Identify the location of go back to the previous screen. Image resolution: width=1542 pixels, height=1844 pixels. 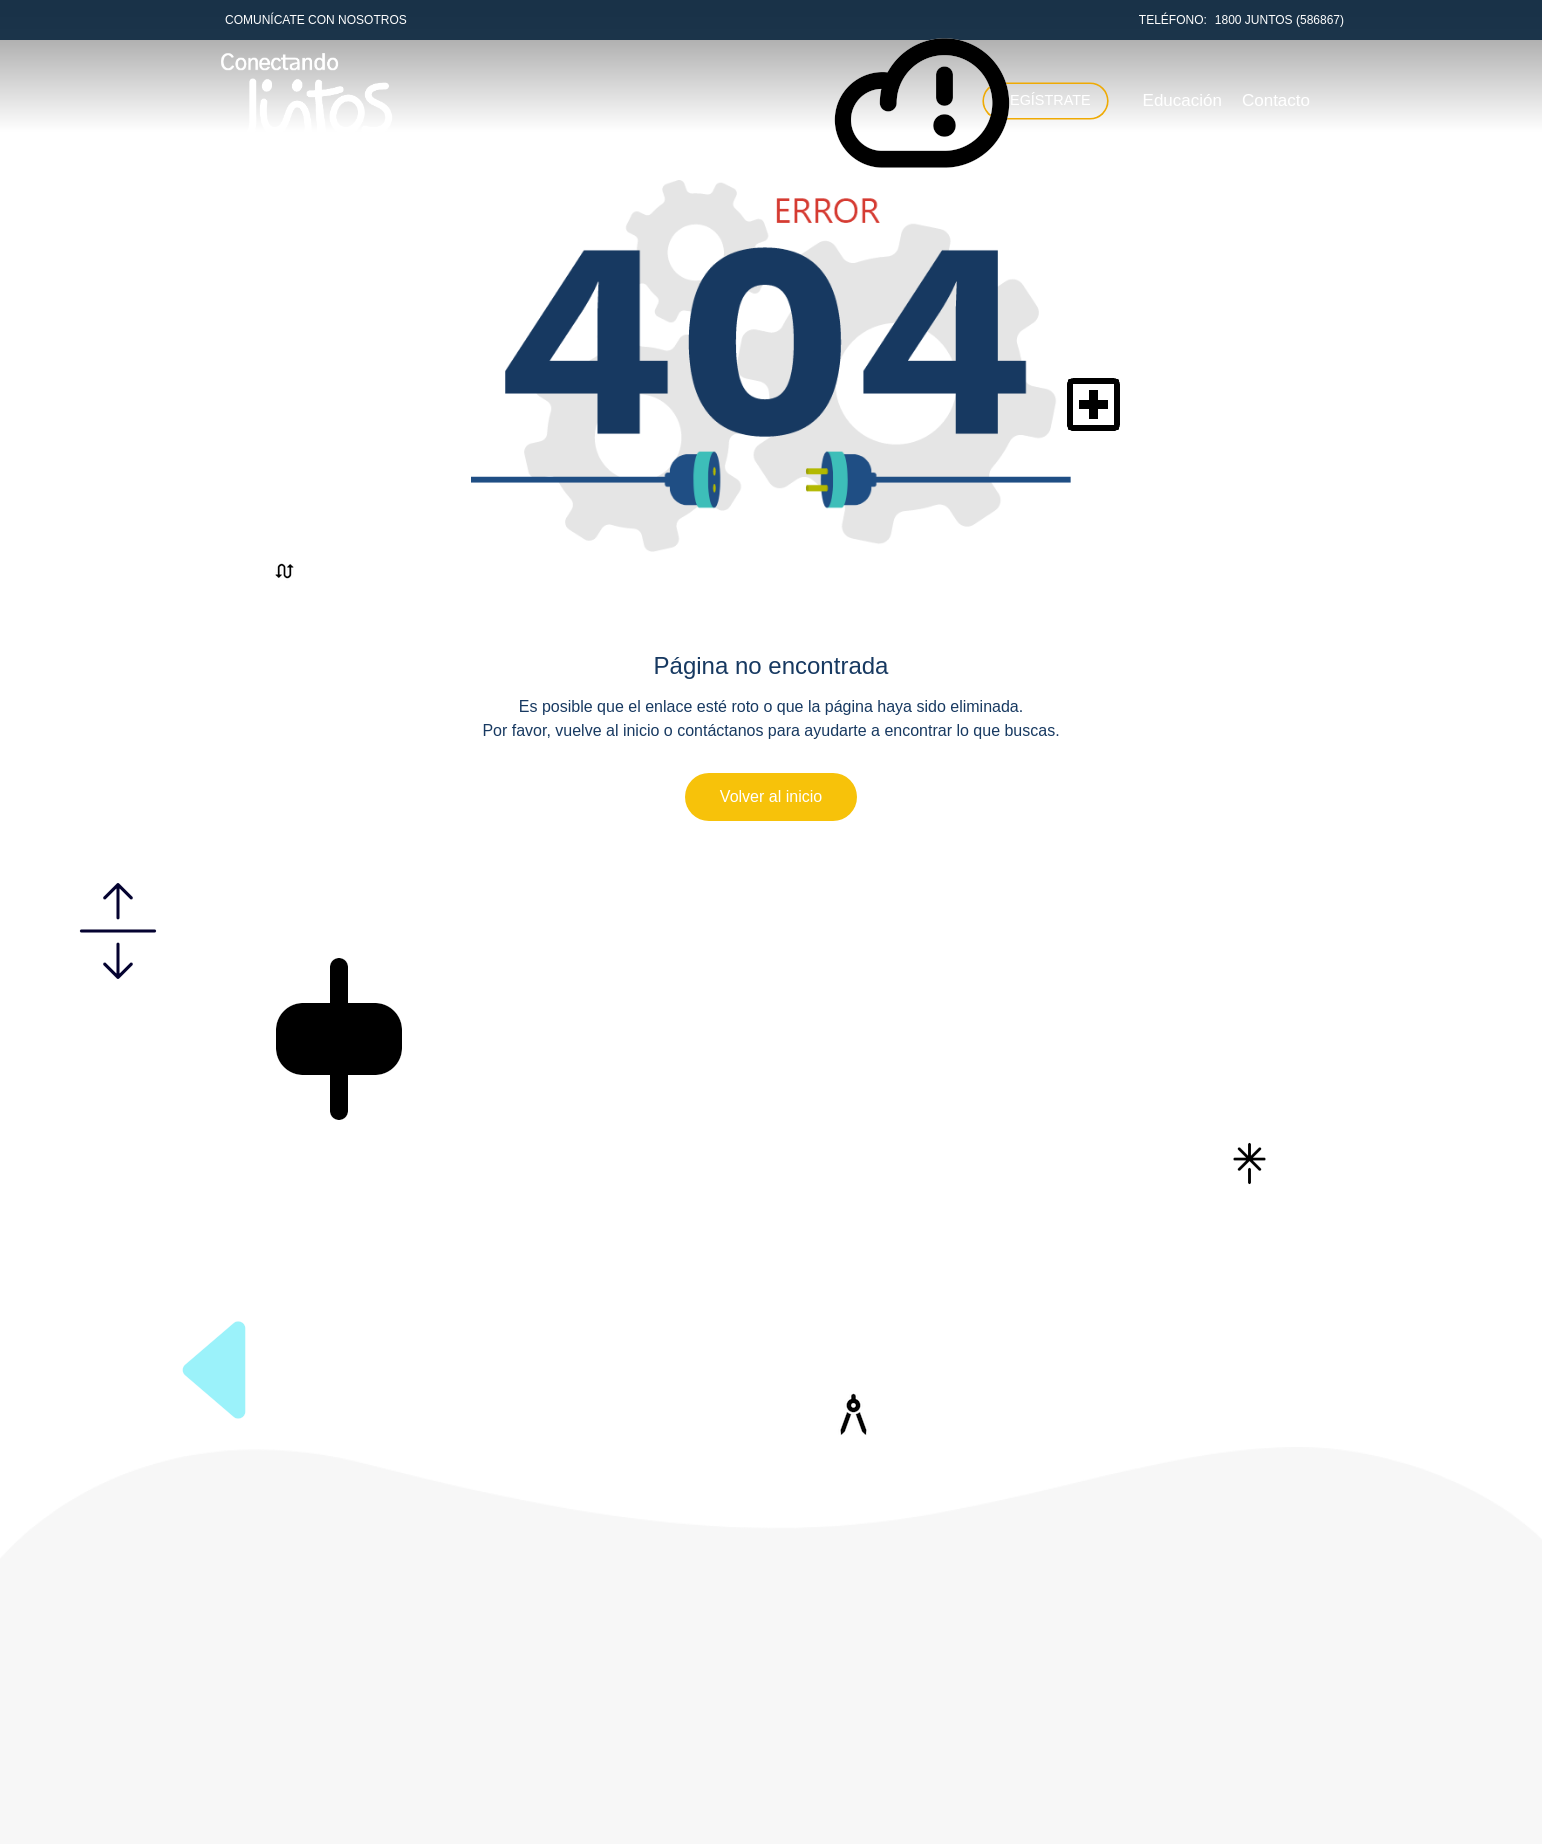
(214, 1370).